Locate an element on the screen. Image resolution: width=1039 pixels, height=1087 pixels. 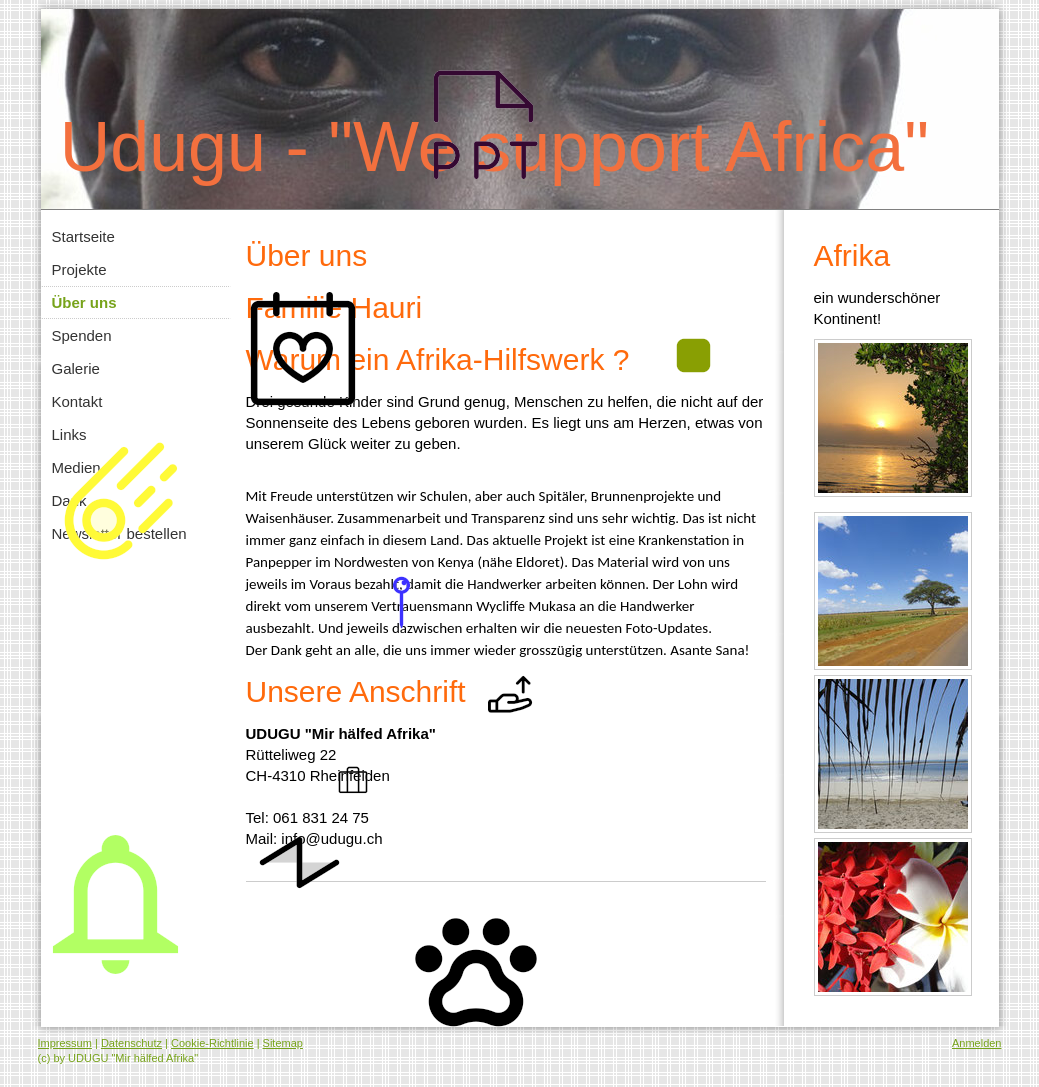
access pet-related features or settings is located at coordinates (476, 970).